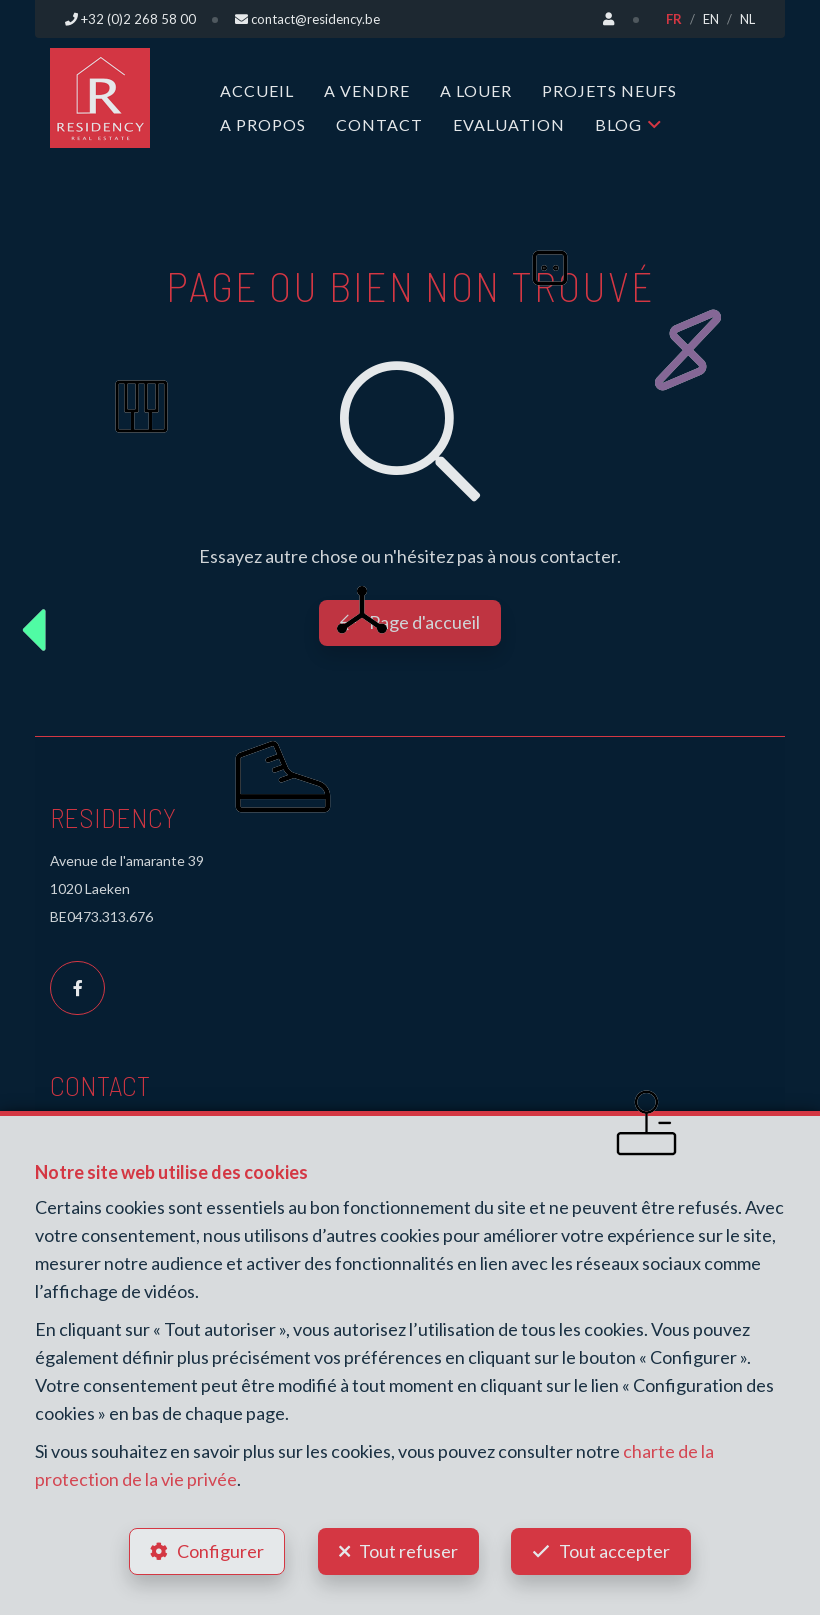  What do you see at coordinates (278, 780) in the screenshot?
I see `browse footwear or shoe products` at bounding box center [278, 780].